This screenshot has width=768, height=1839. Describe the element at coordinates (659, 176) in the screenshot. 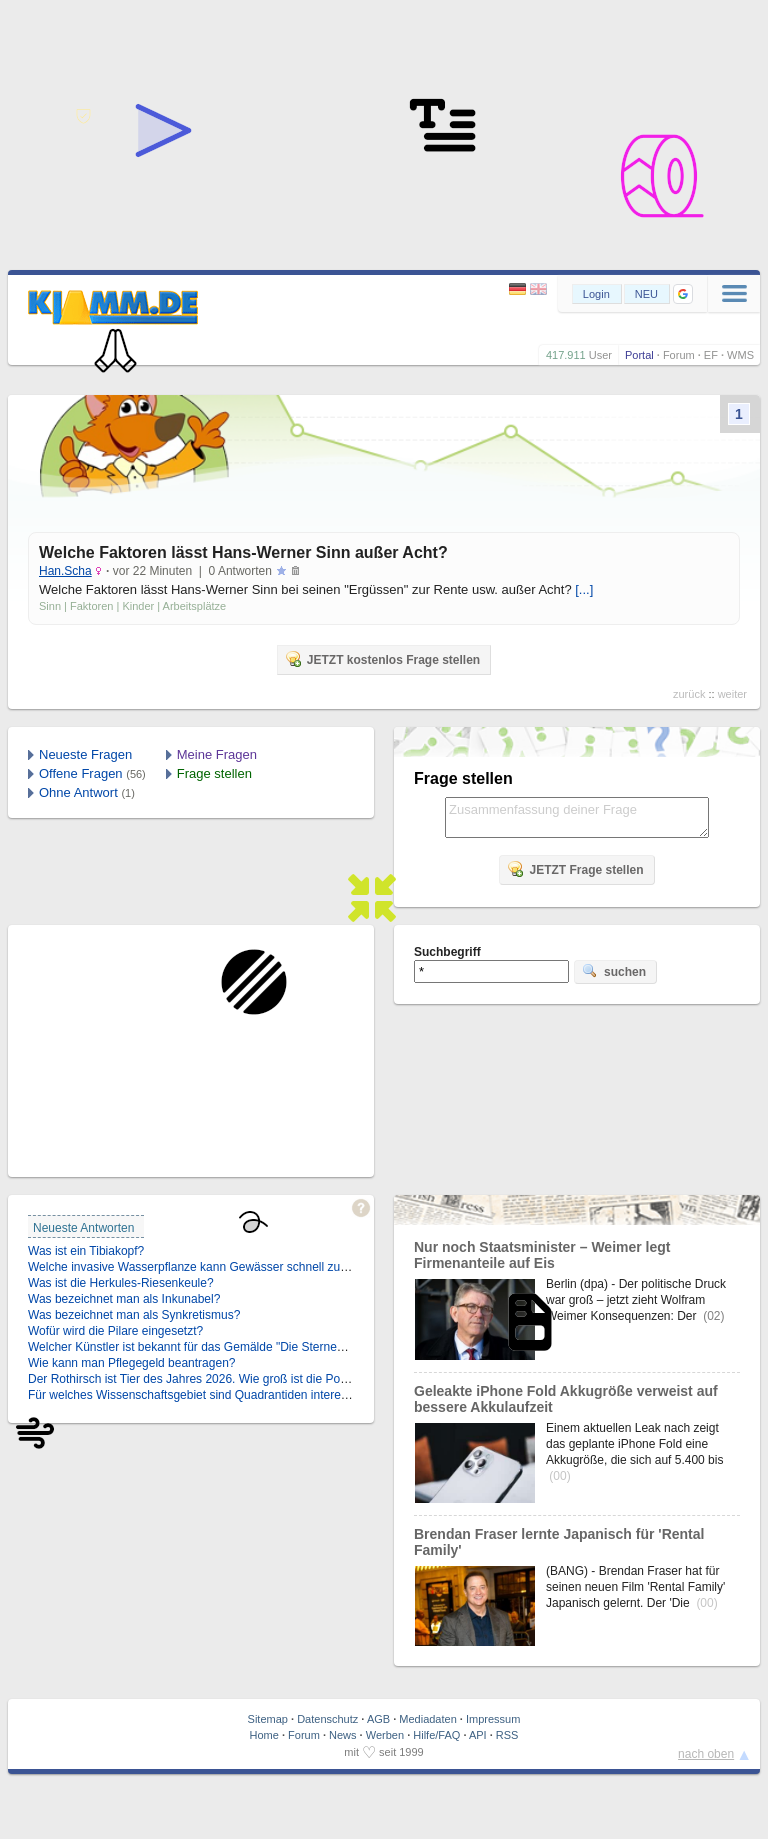

I see `view tire information or status` at that location.